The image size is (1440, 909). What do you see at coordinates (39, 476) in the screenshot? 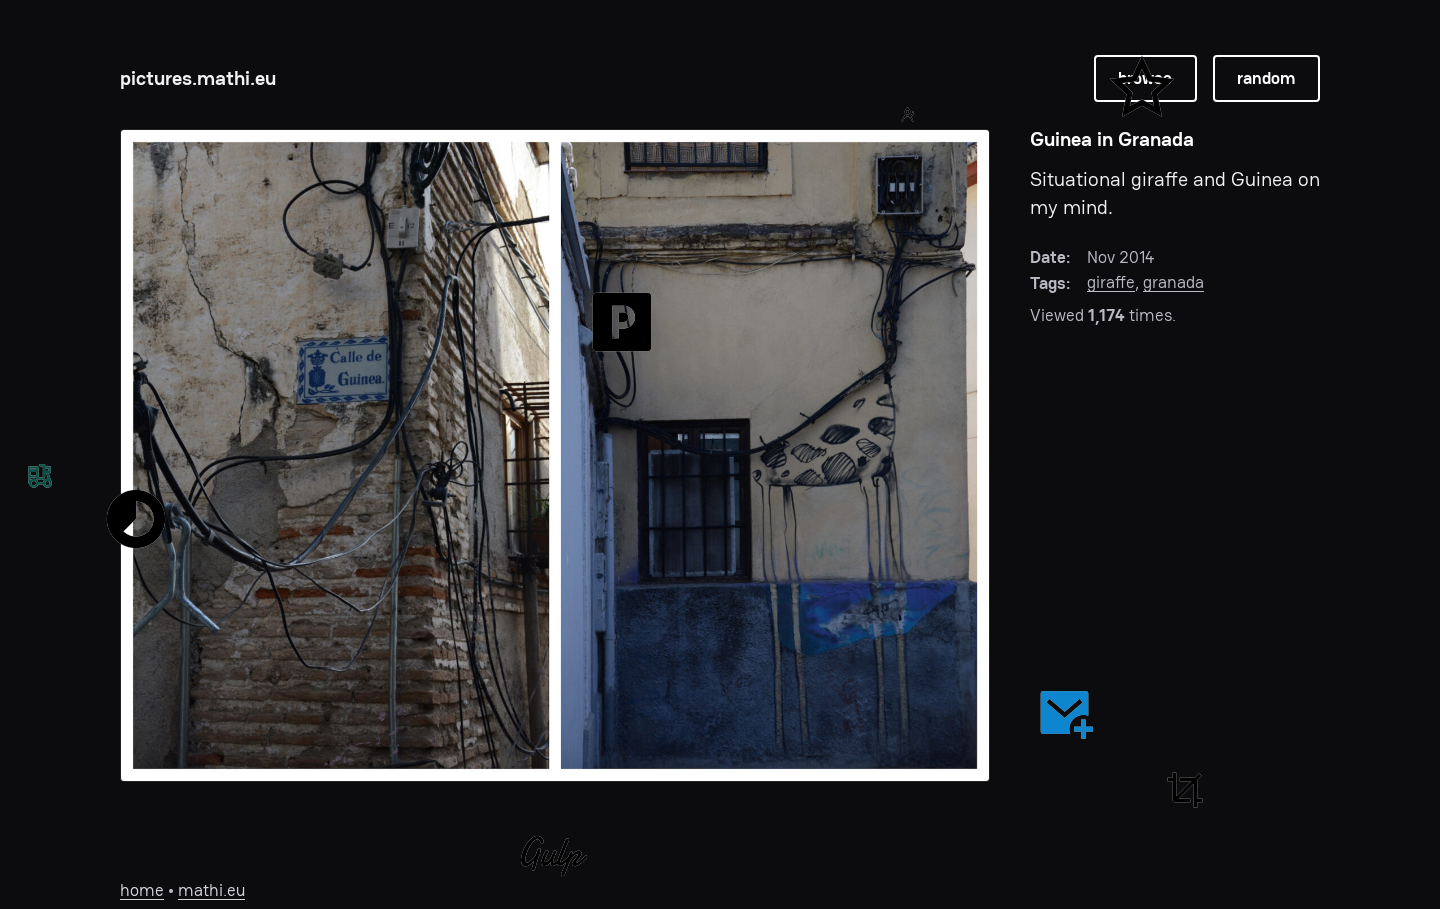
I see `order food delivery` at bounding box center [39, 476].